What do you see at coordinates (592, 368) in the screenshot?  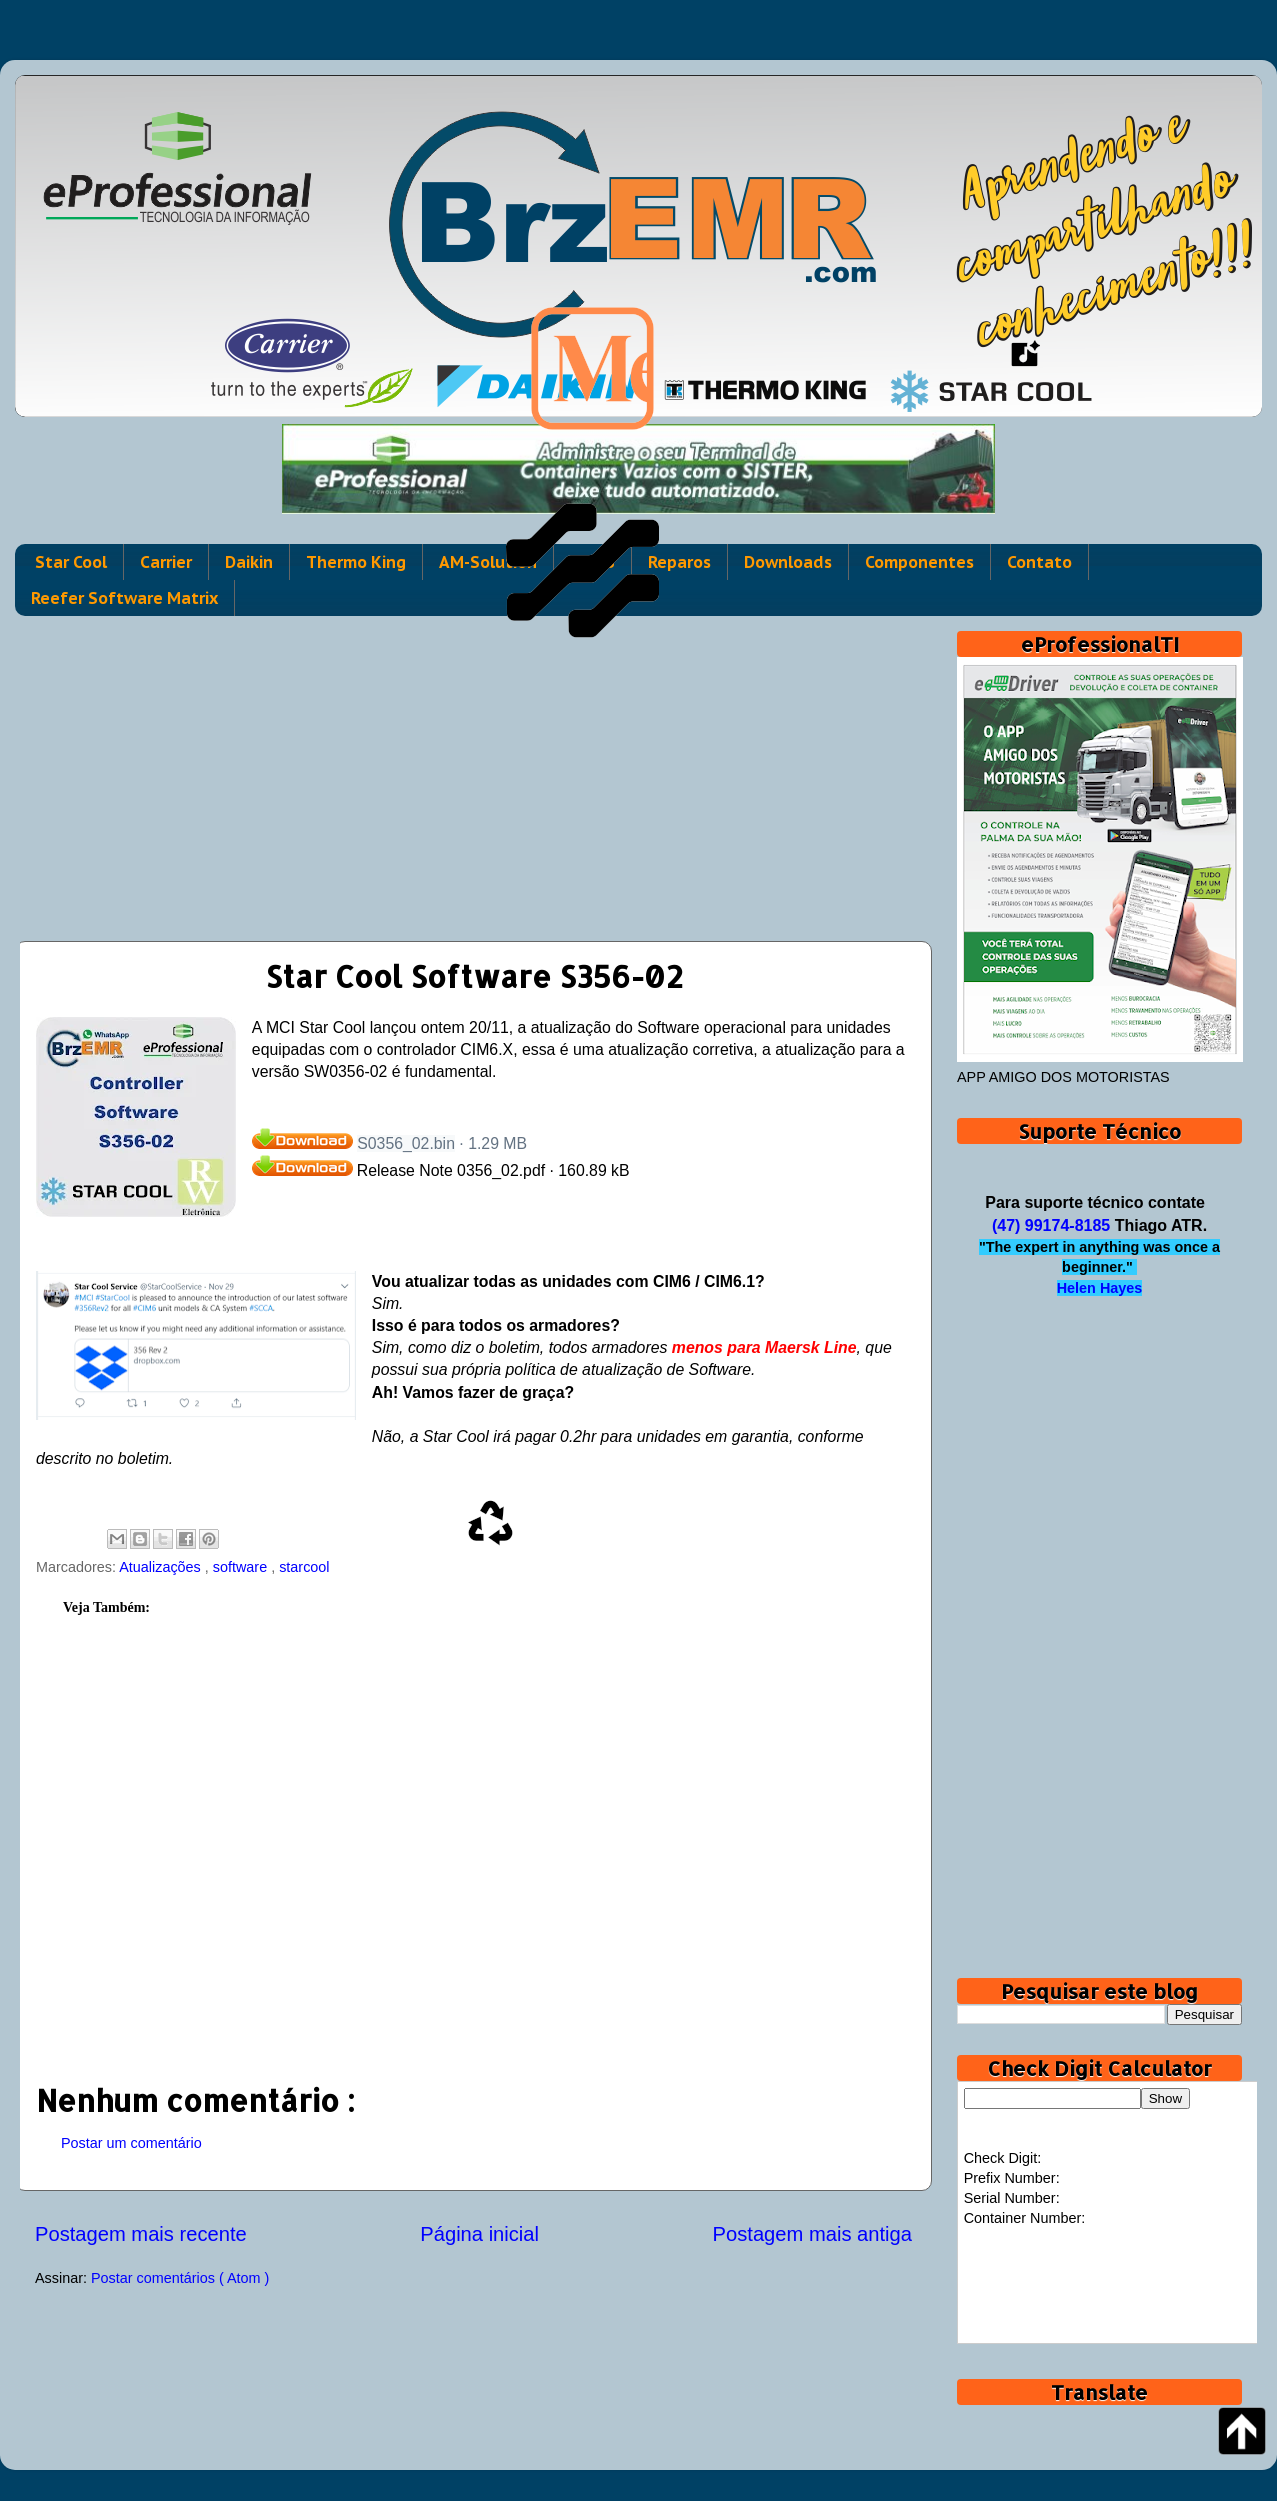 I see `open the Medium app` at bounding box center [592, 368].